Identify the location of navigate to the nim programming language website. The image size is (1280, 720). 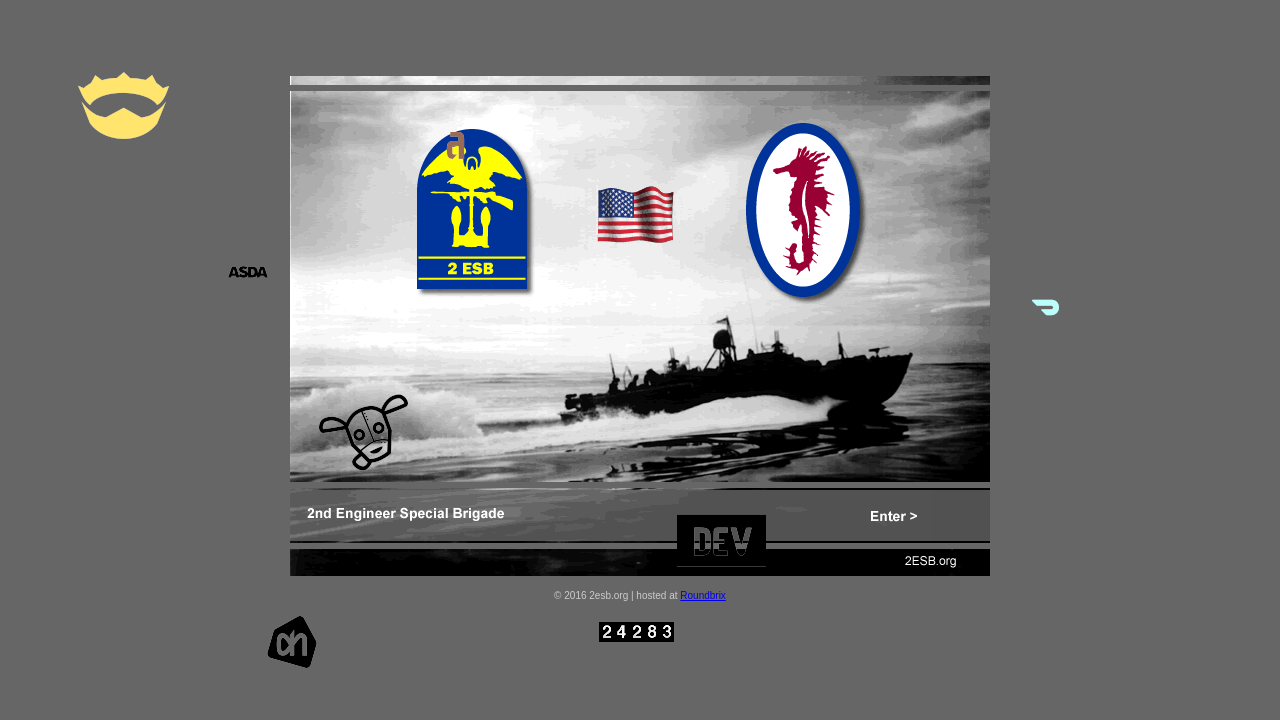
(123, 105).